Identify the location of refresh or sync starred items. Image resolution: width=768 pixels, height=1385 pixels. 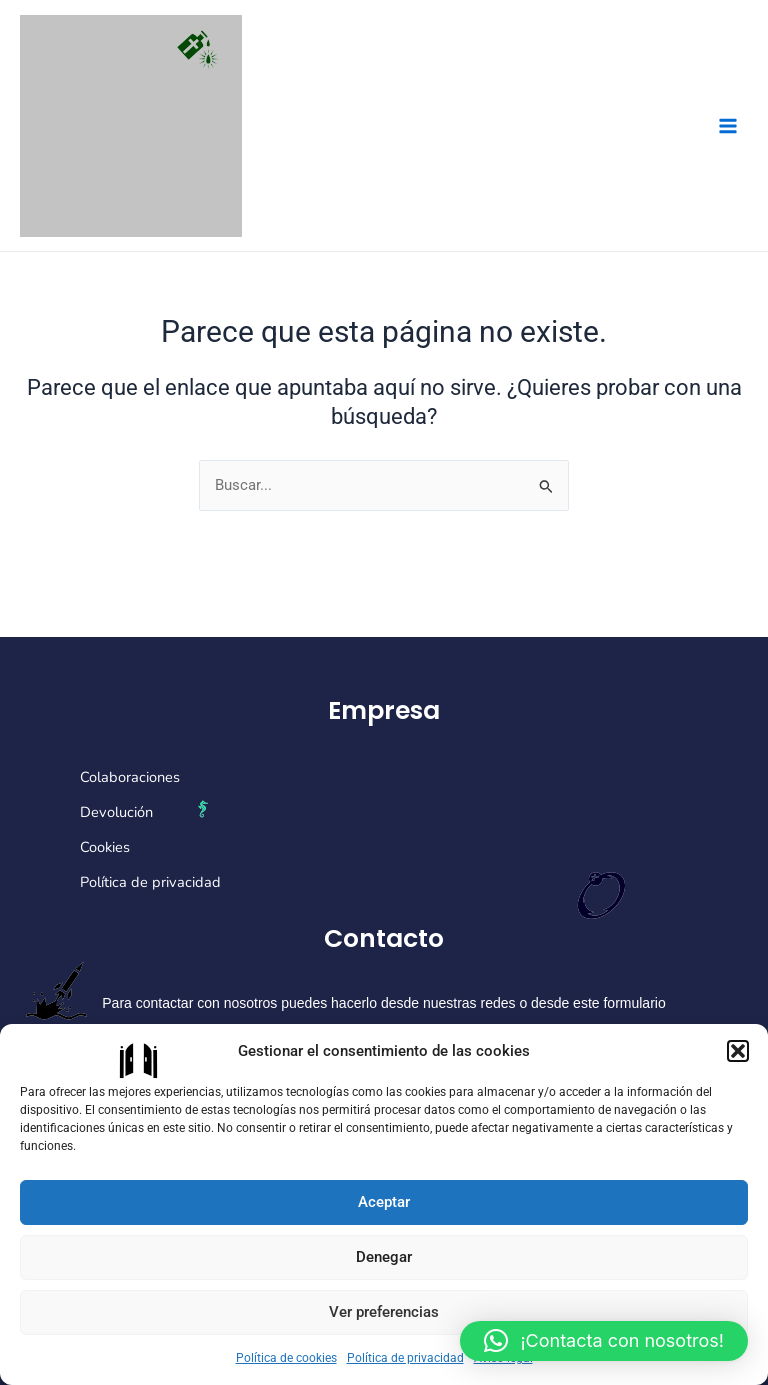
(601, 895).